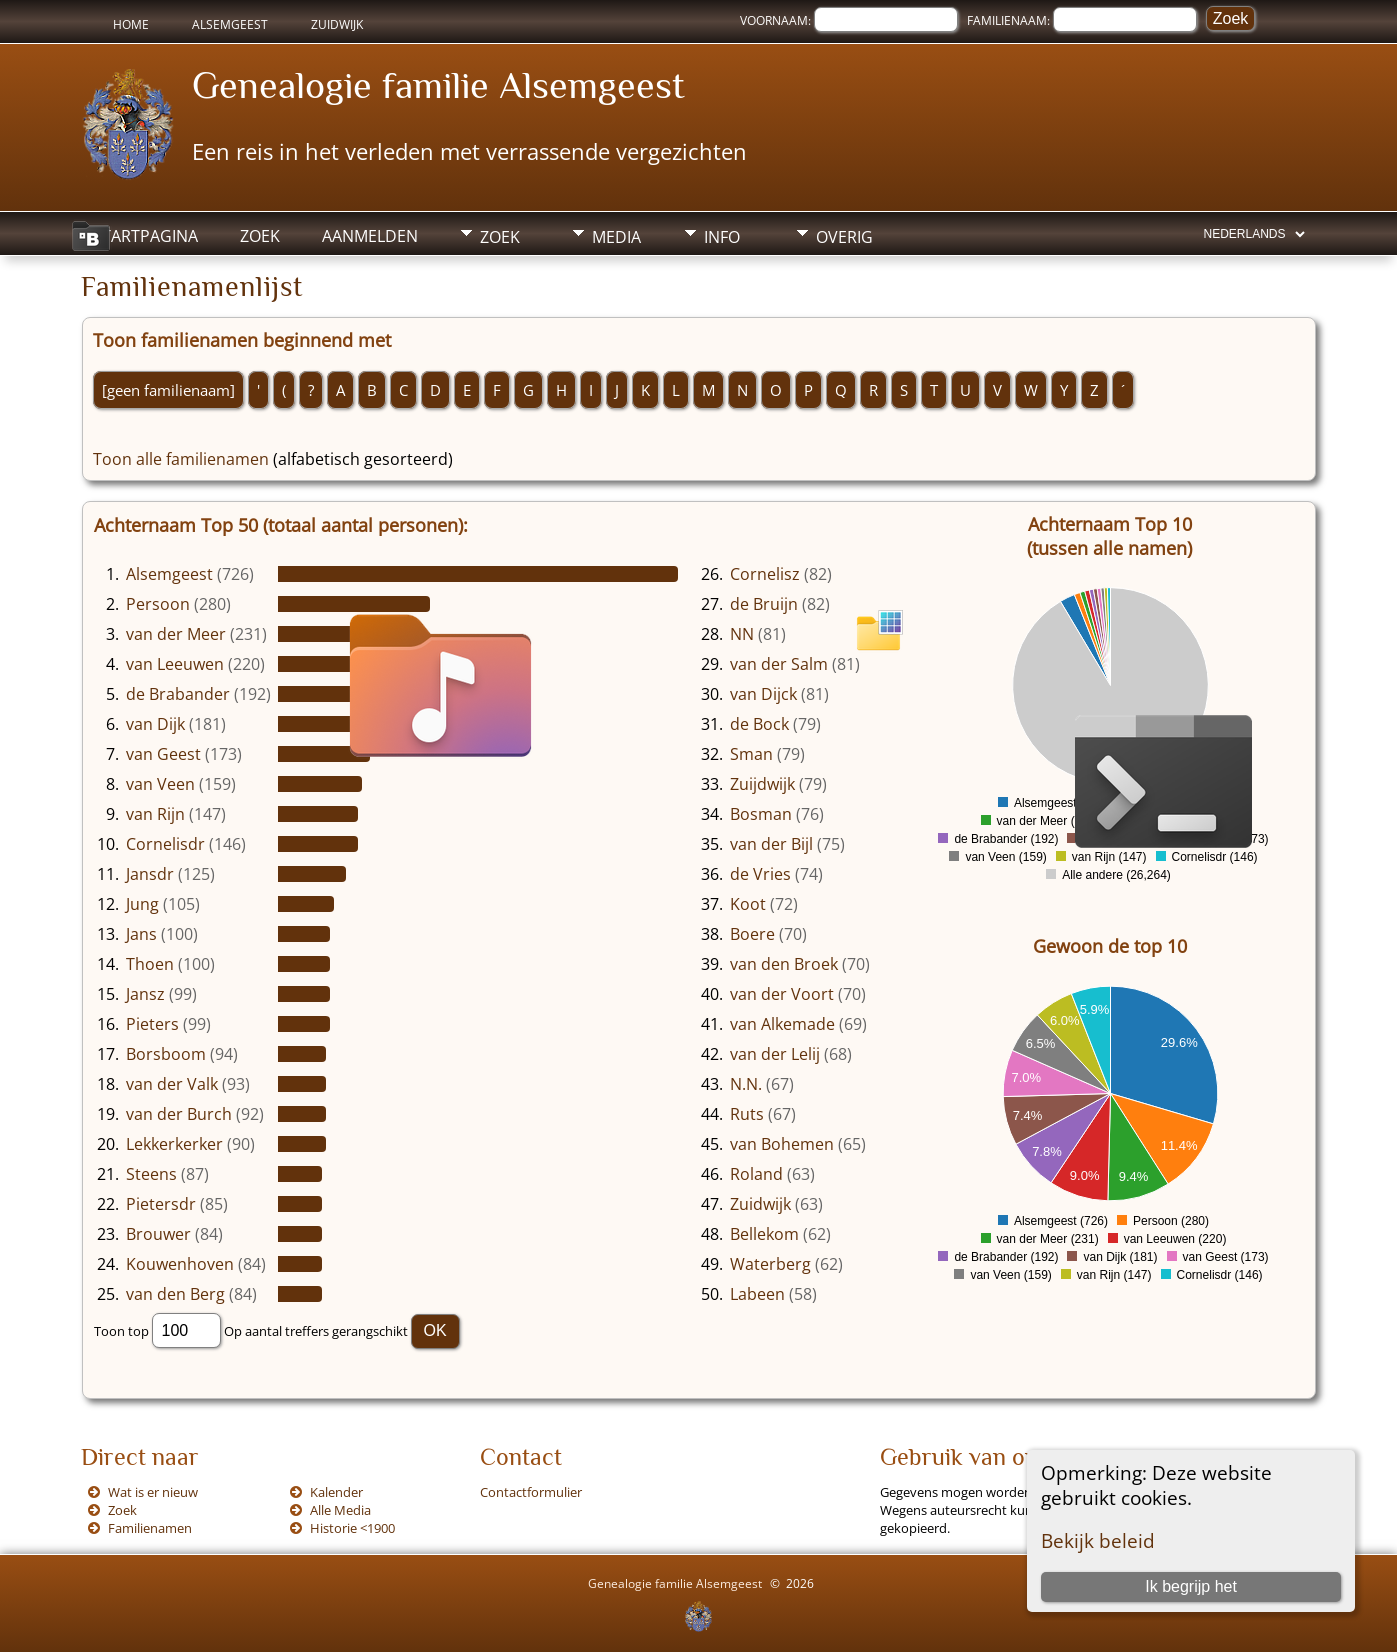 This screenshot has width=1397, height=1652. Describe the element at coordinates (440, 690) in the screenshot. I see `open your music folder` at that location.